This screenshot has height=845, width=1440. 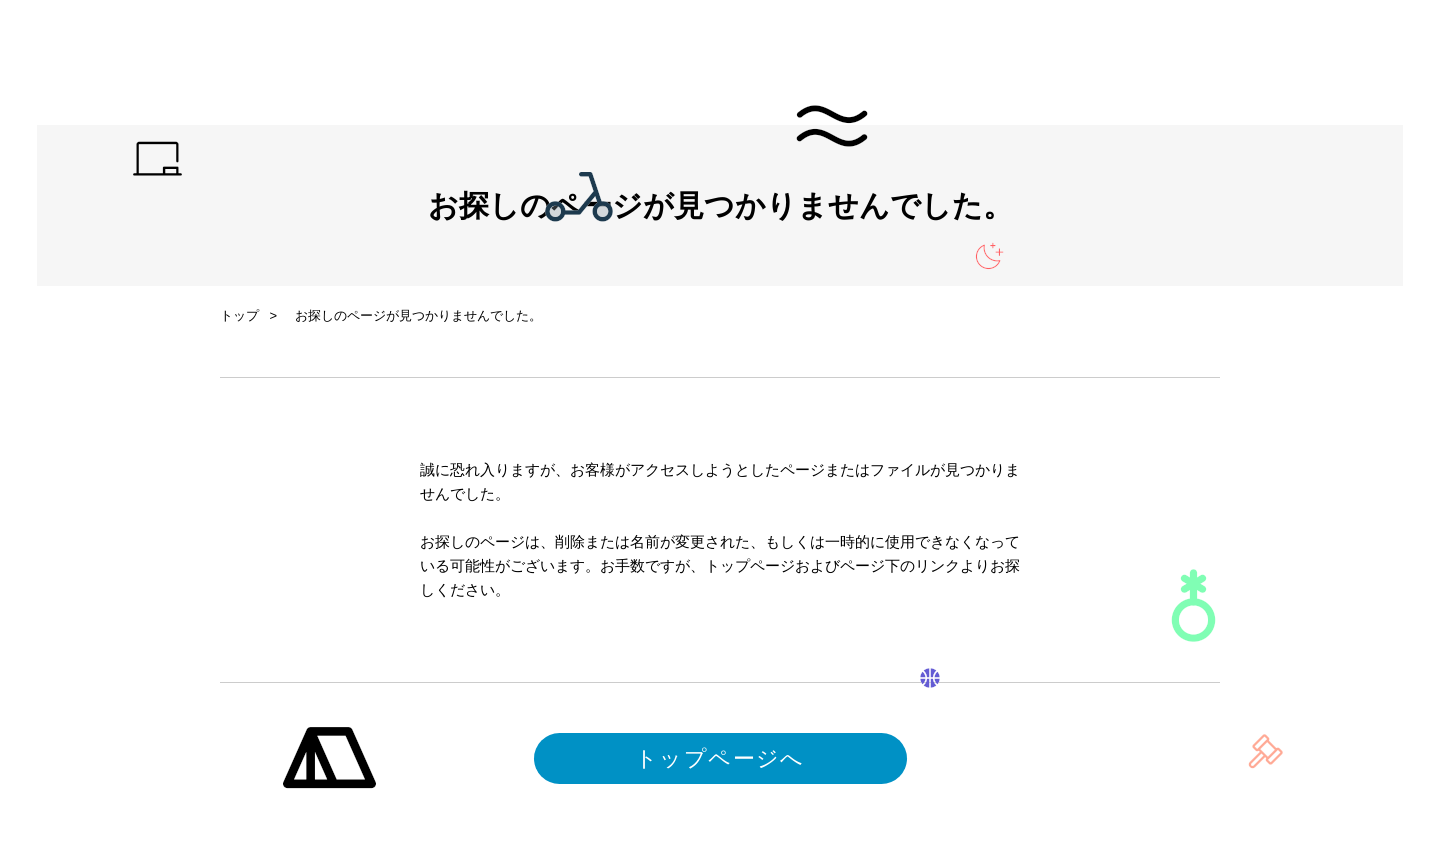 What do you see at coordinates (988, 256) in the screenshot?
I see `enable dark mode or night theme` at bounding box center [988, 256].